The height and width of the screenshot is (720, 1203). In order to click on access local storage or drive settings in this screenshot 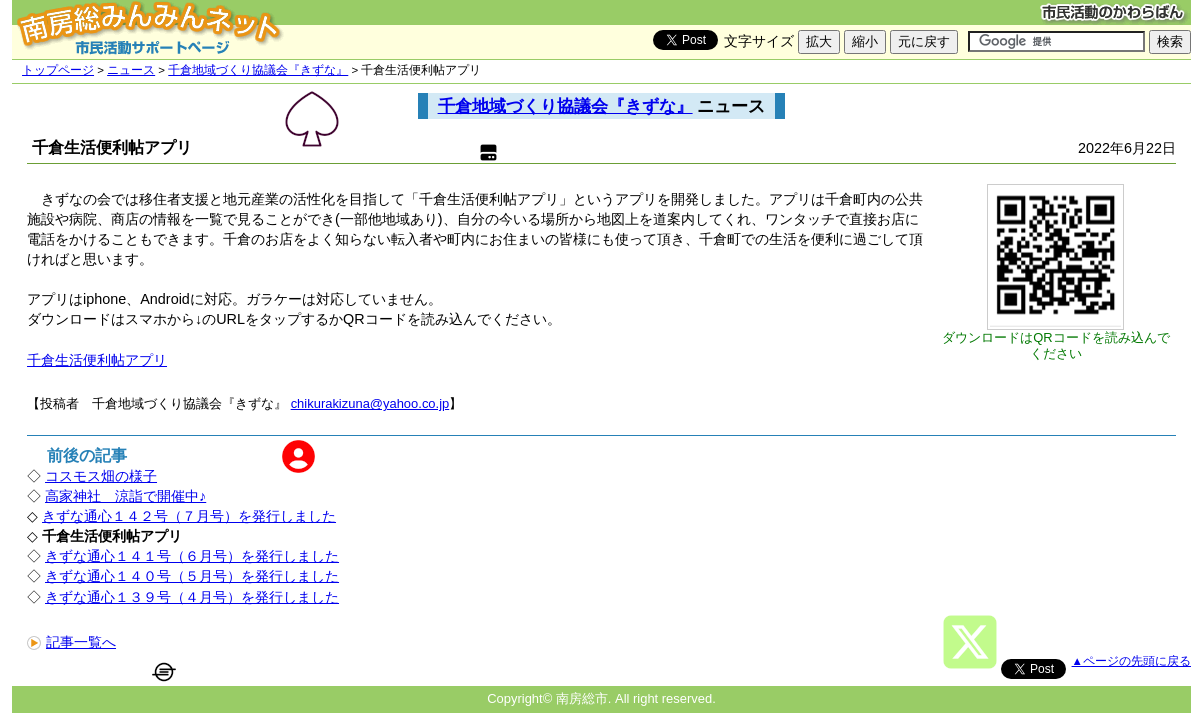, I will do `click(488, 152)`.